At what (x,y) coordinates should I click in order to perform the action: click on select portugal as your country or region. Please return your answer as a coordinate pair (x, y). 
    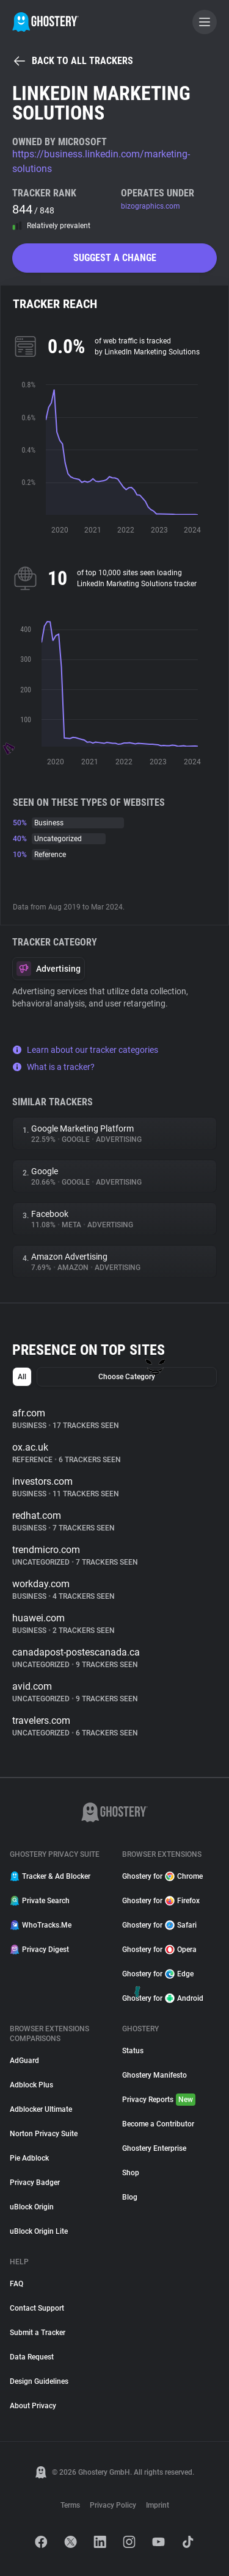
    Looking at the image, I should click on (137, 1992).